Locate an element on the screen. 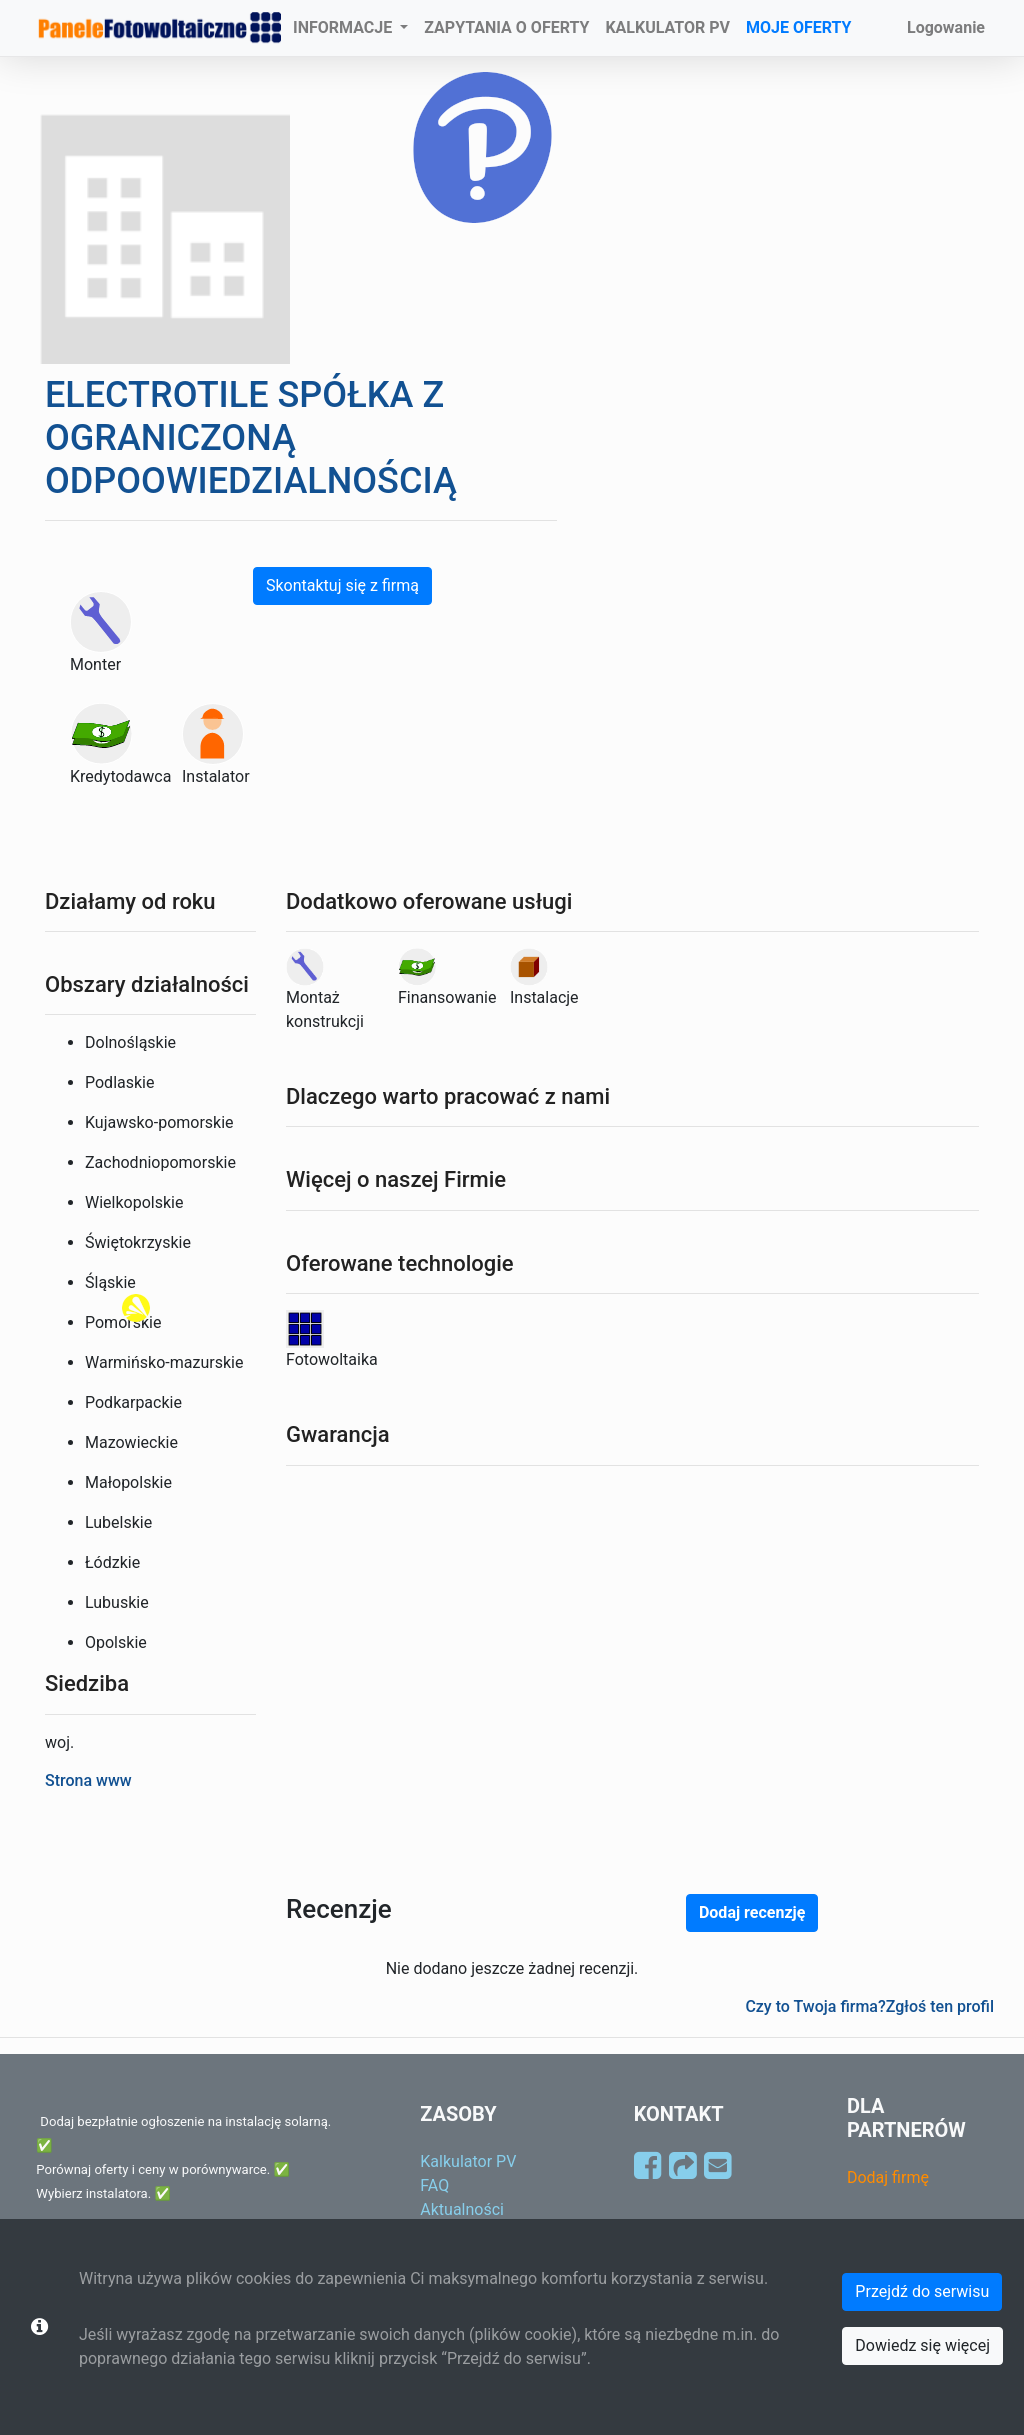  open avast antivirus application is located at coordinates (136, 1308).